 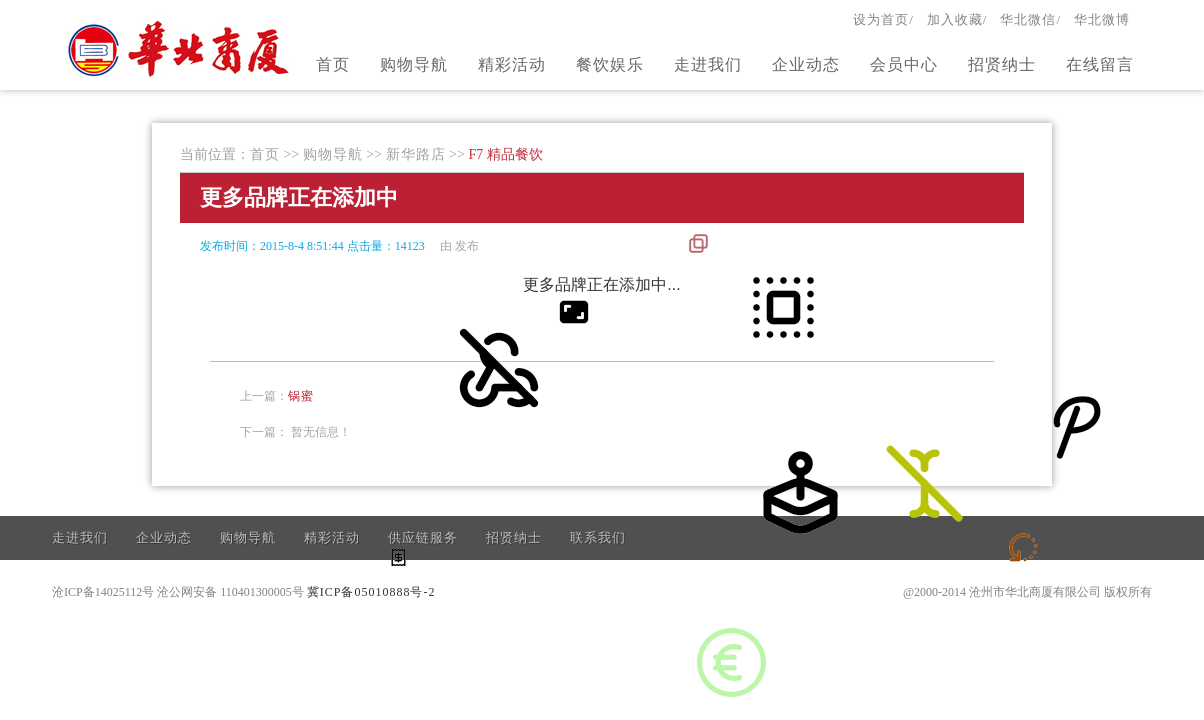 I want to click on rotate content counterclockwise, so click(x=1023, y=547).